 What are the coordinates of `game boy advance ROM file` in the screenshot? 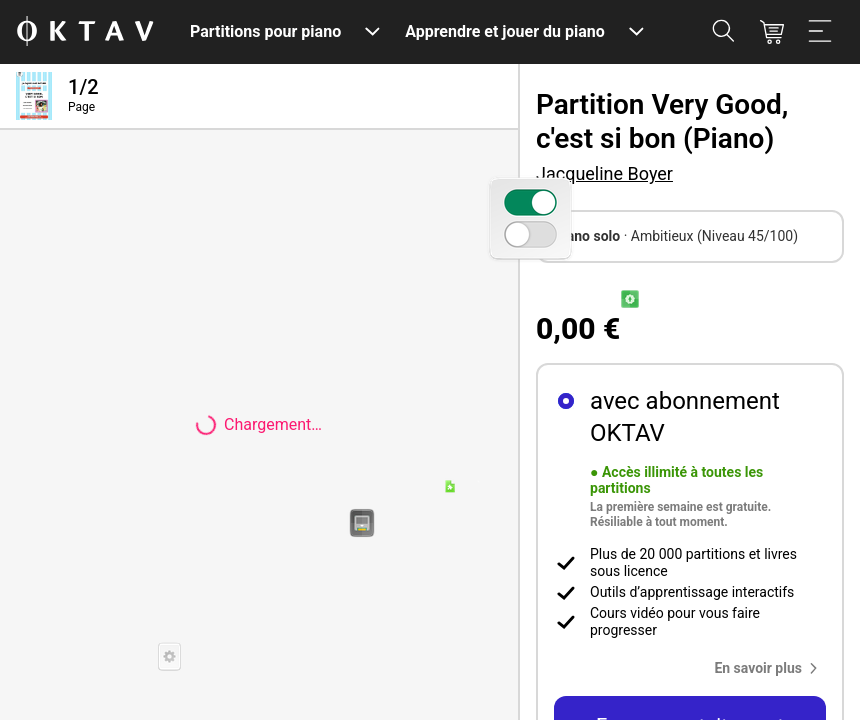 It's located at (362, 523).